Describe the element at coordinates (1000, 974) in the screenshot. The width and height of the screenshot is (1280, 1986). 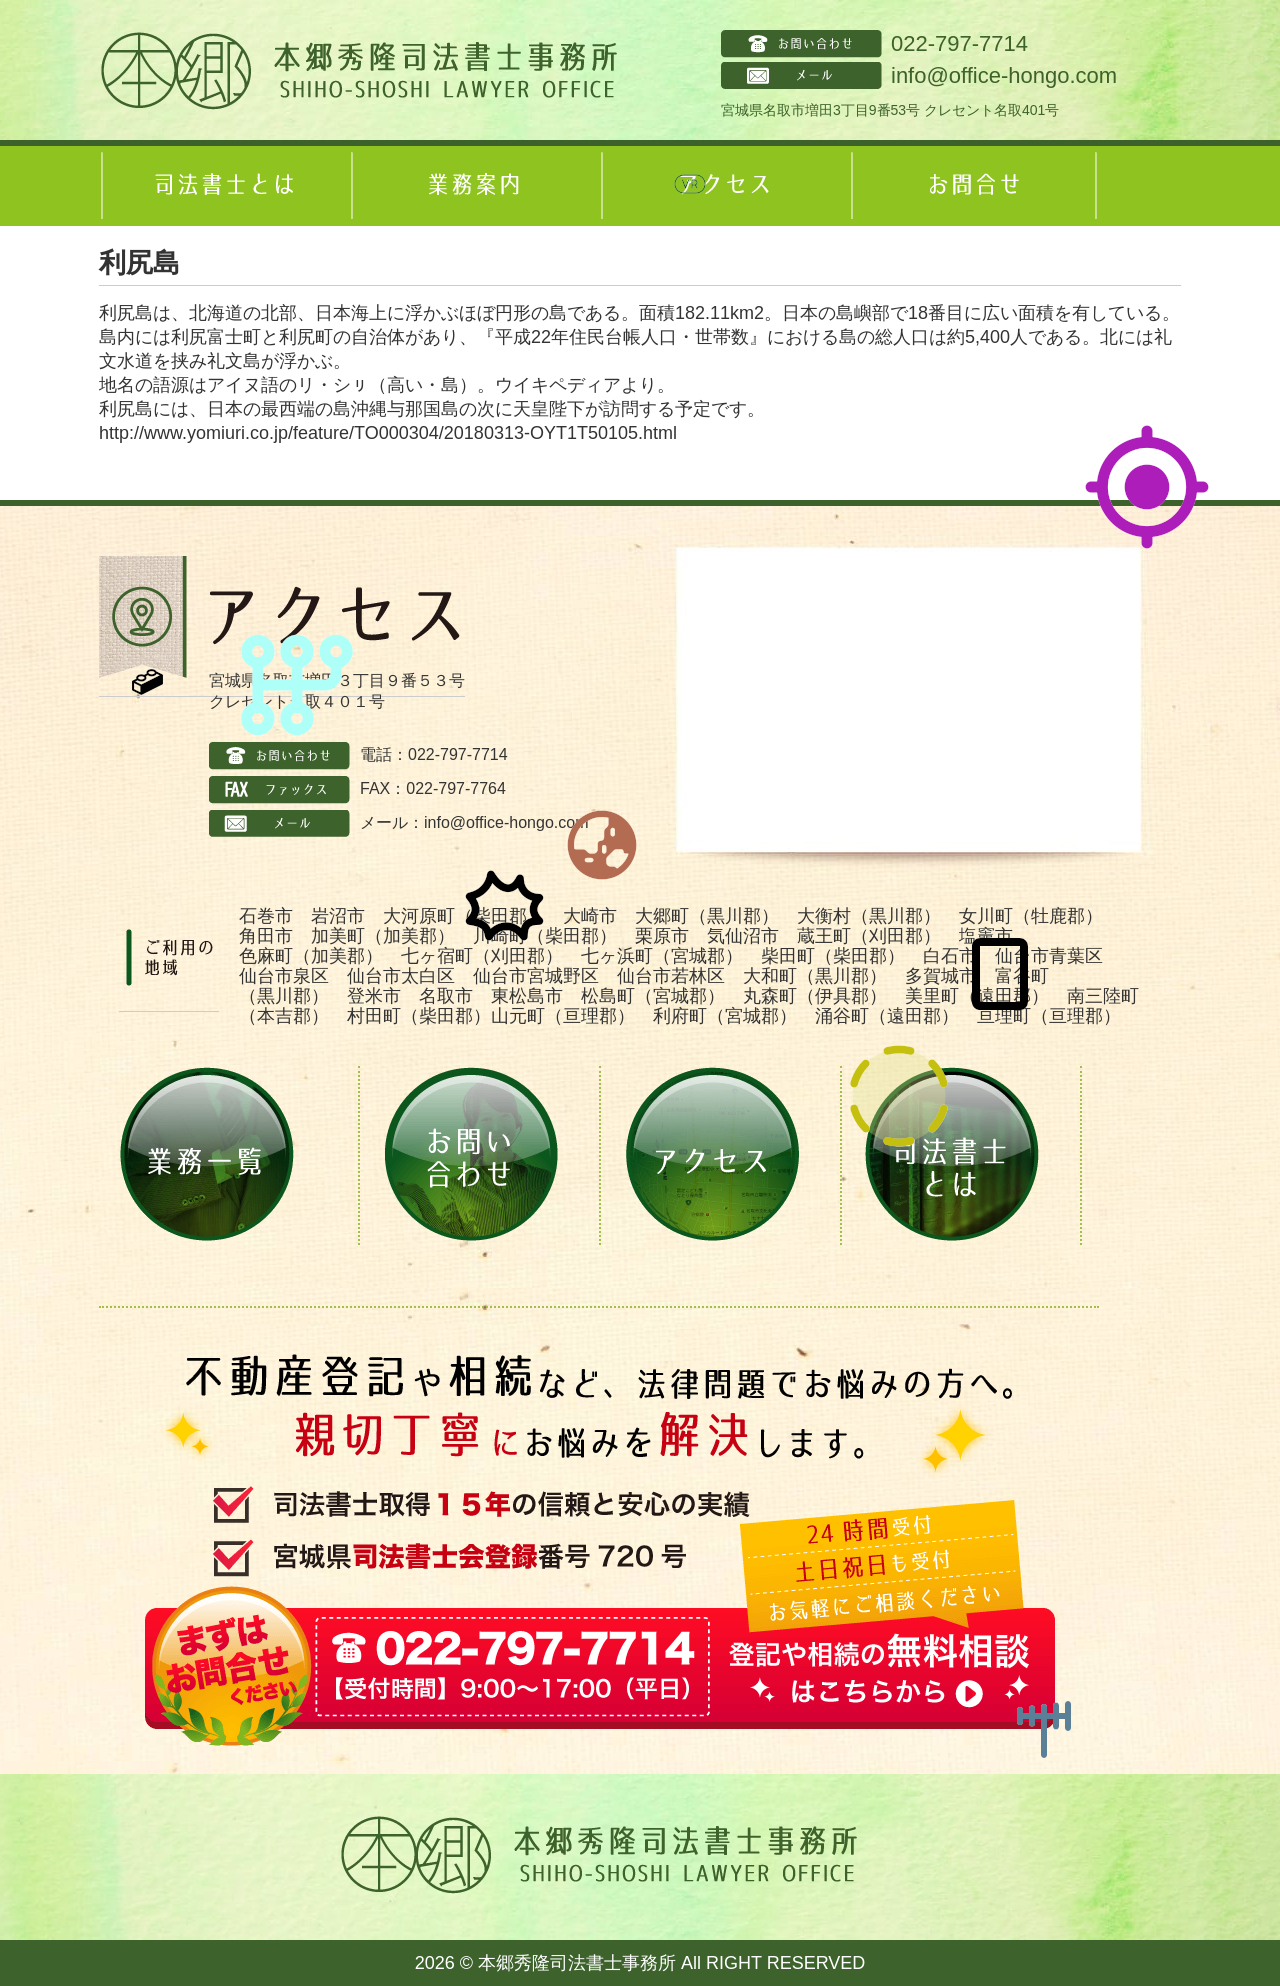
I see `crop image to portrait orientation` at that location.